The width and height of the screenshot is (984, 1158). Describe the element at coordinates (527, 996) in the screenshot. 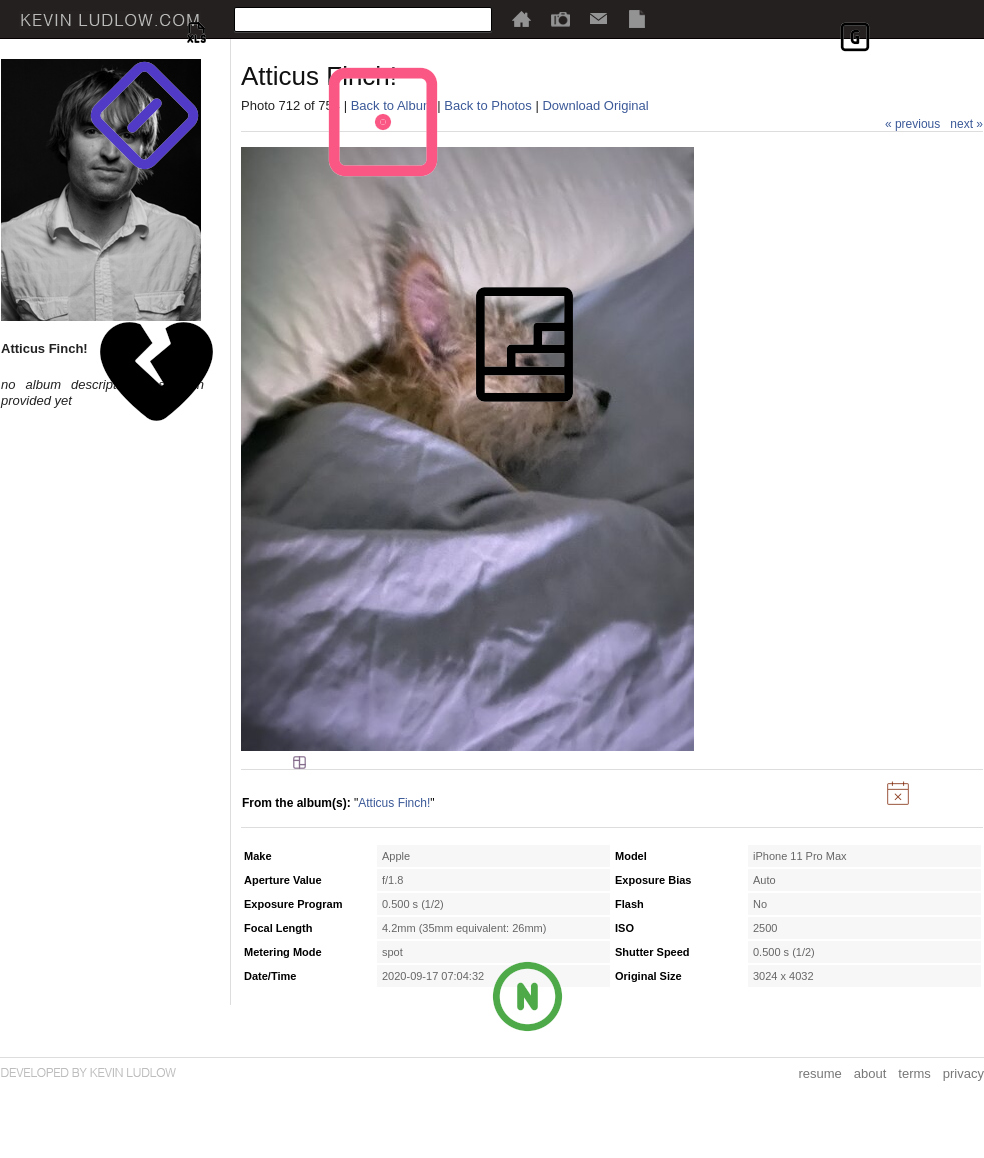

I see `indicates north direction on a map` at that location.